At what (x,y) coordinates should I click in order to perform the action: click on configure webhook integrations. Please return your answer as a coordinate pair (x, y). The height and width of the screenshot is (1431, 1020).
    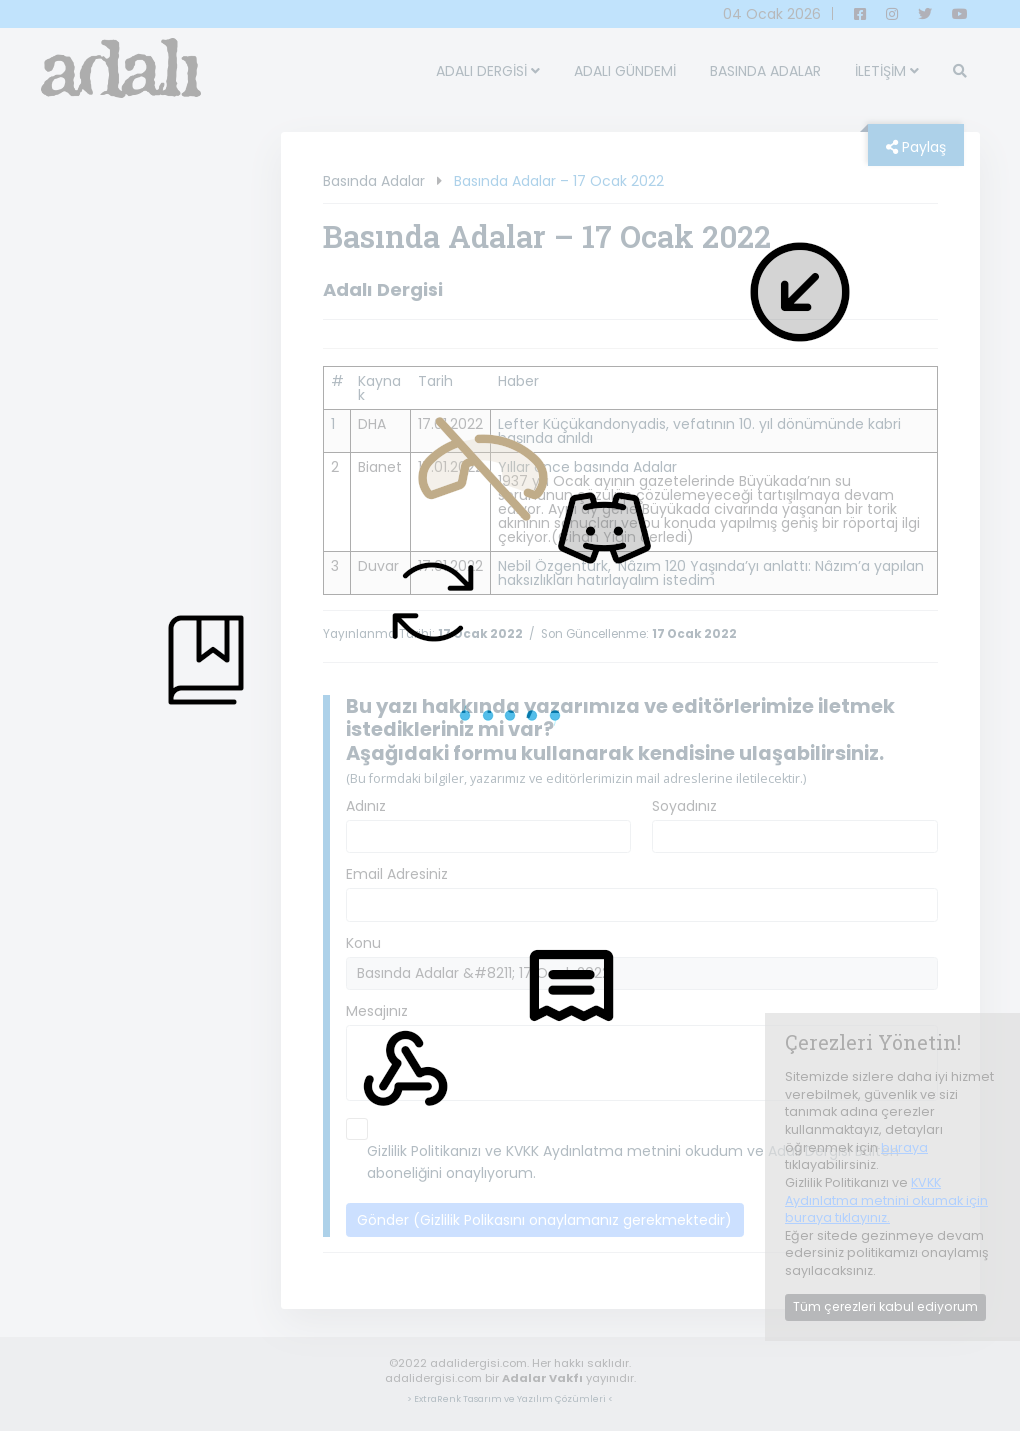
    Looking at the image, I should click on (405, 1072).